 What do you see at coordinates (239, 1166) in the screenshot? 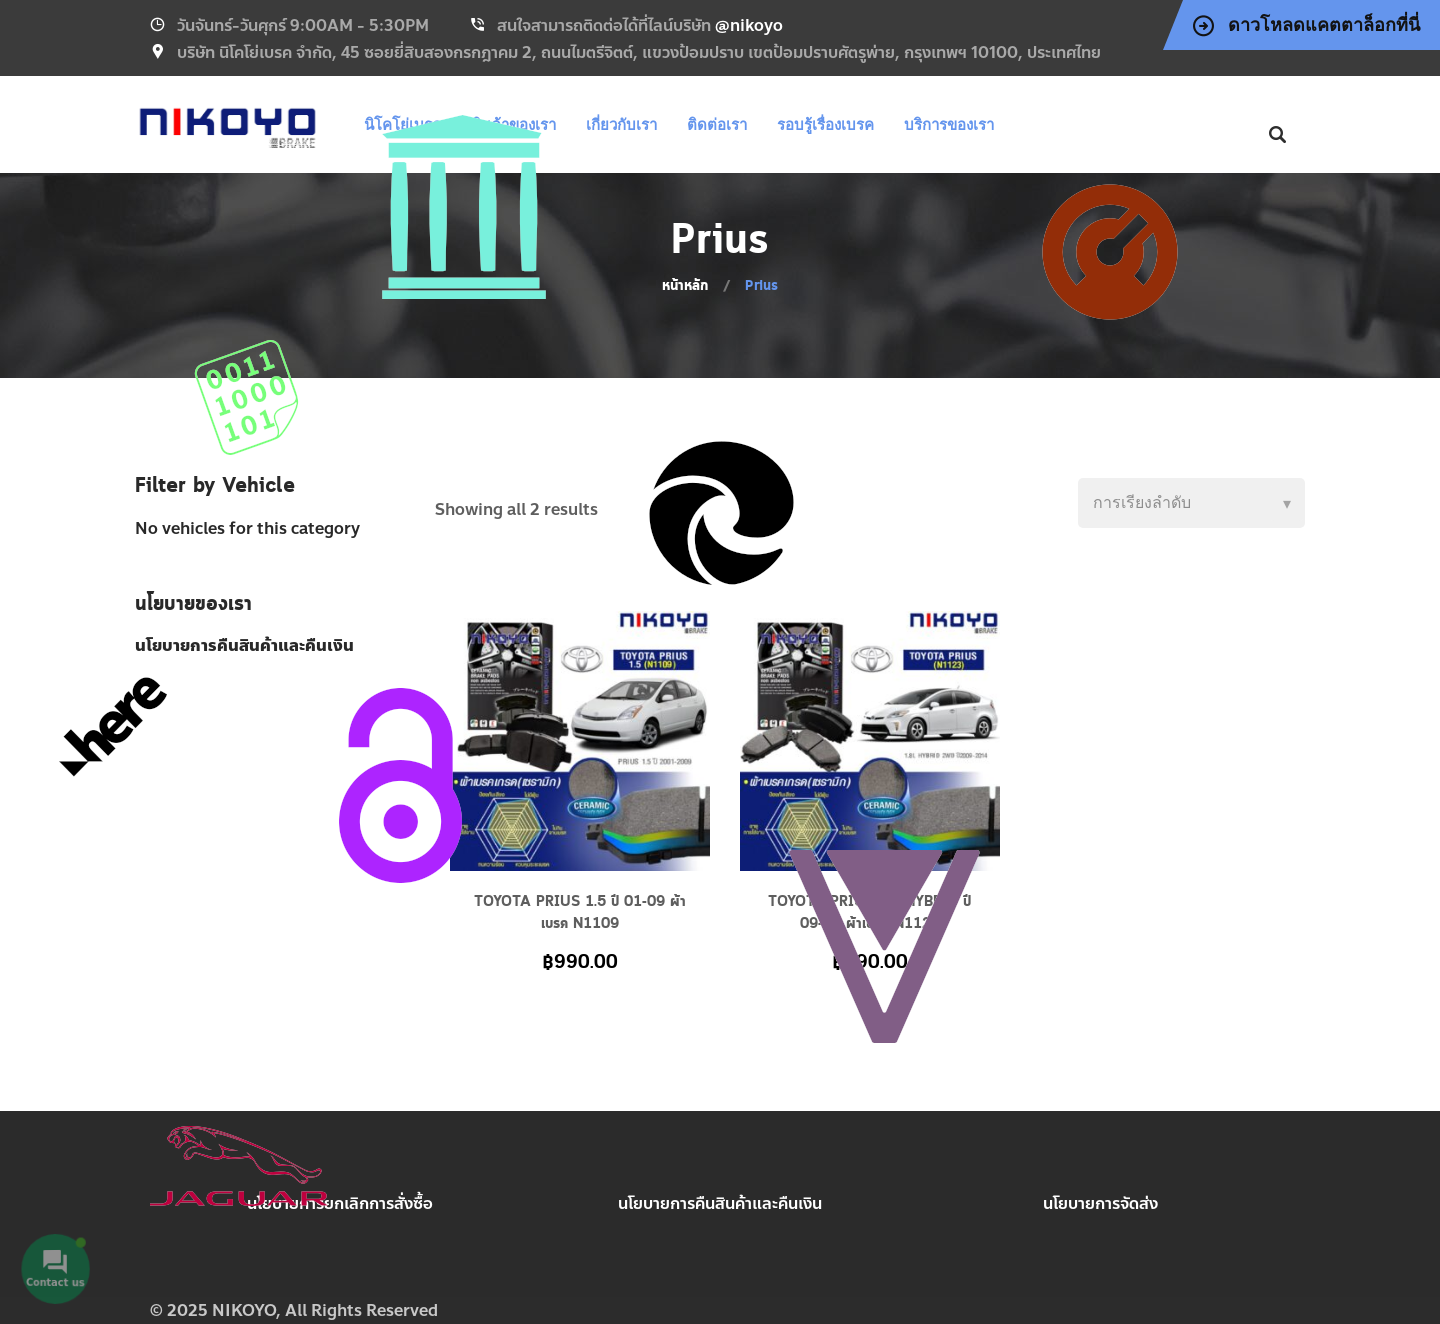
I see `jaguar brand logo` at bounding box center [239, 1166].